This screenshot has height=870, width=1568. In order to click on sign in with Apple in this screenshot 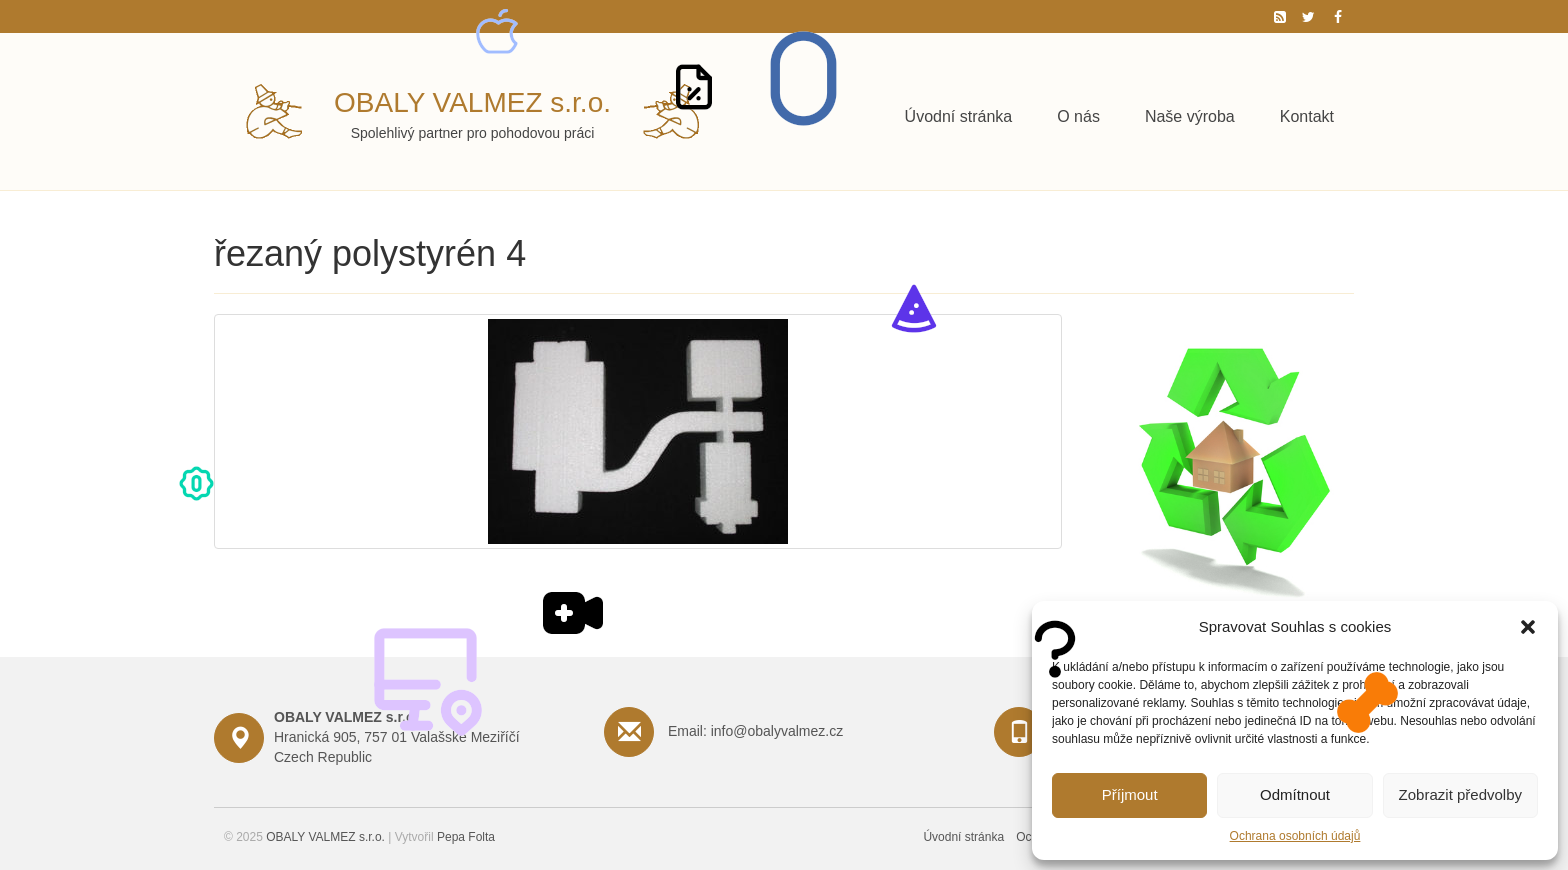, I will do `click(498, 34)`.